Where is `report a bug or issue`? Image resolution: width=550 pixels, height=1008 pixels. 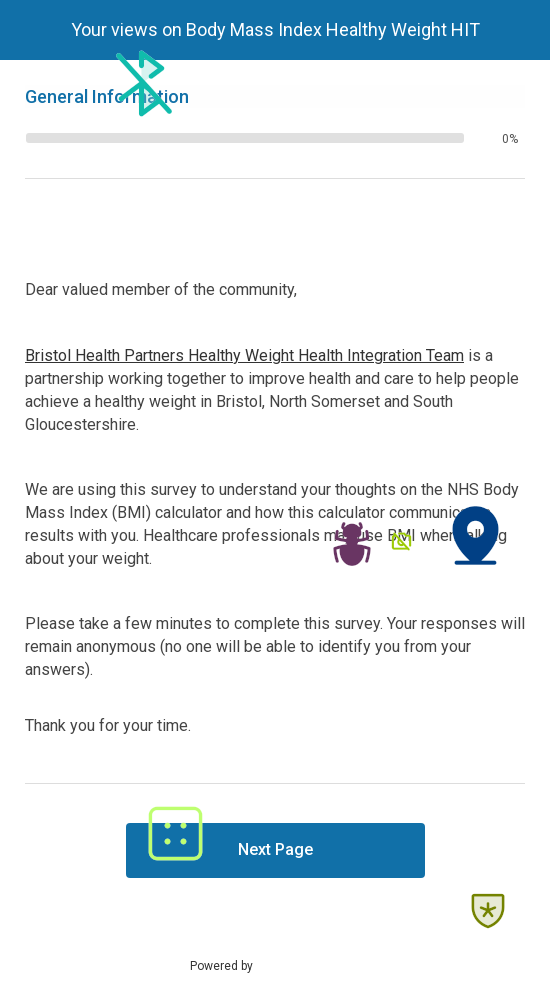
report a bug or issue is located at coordinates (352, 544).